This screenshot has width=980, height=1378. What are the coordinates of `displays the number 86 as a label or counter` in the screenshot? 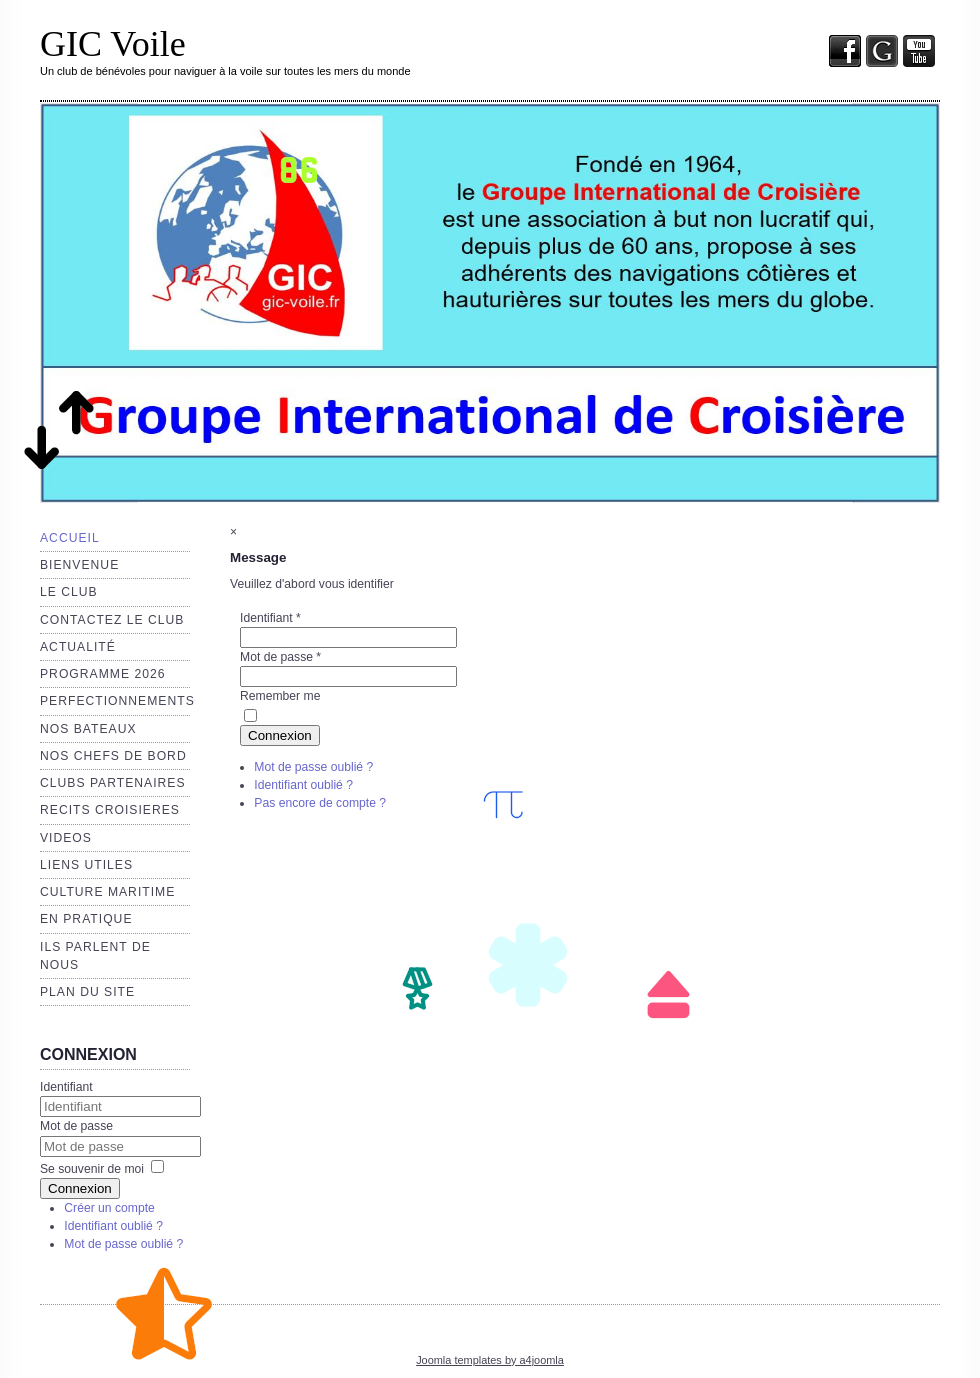 It's located at (299, 170).